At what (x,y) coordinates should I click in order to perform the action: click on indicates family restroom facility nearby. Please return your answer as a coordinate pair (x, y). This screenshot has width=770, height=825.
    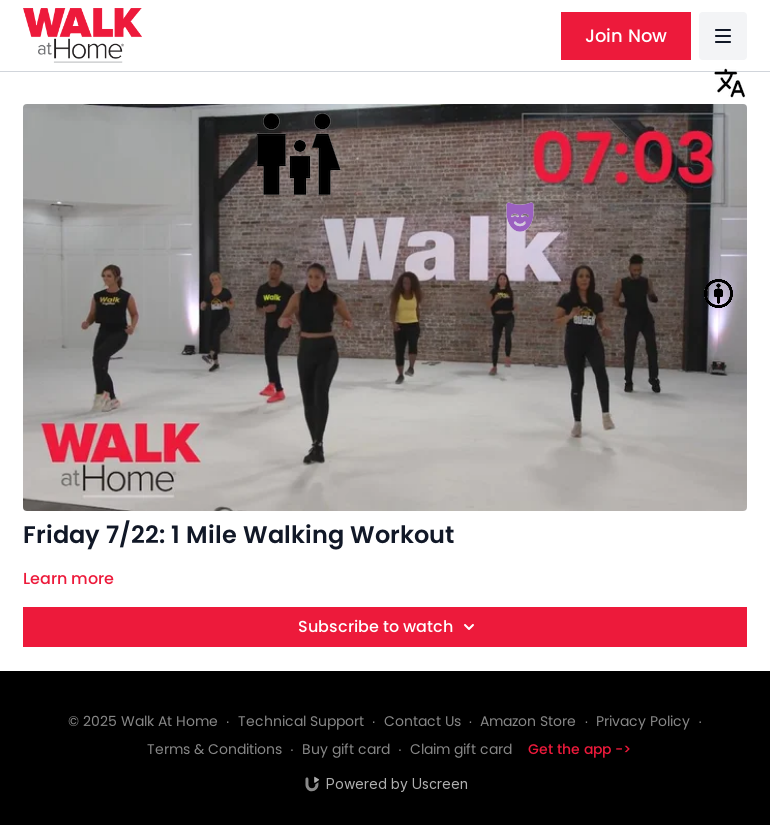
    Looking at the image, I should click on (298, 154).